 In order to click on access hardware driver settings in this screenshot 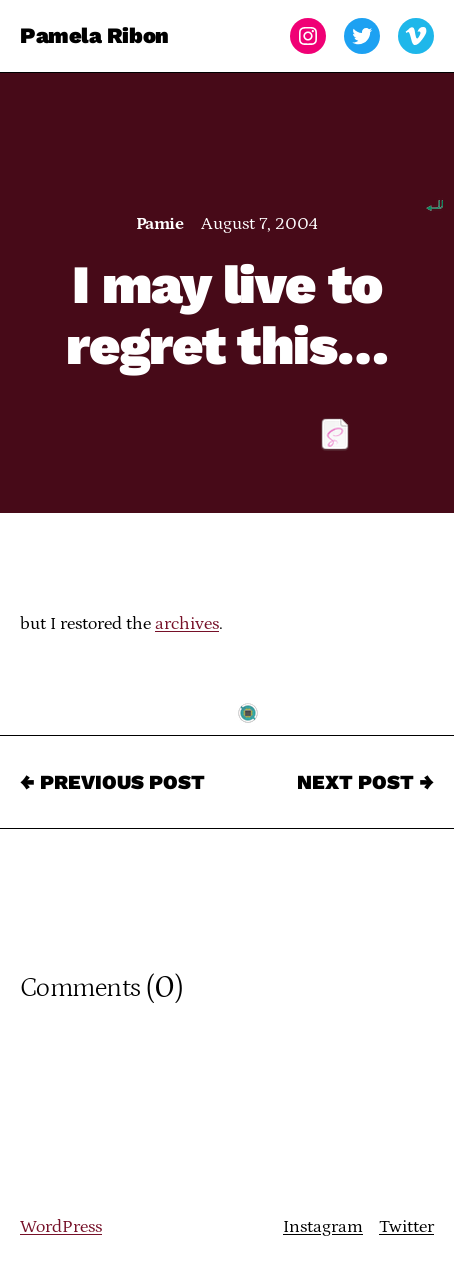, I will do `click(248, 713)`.